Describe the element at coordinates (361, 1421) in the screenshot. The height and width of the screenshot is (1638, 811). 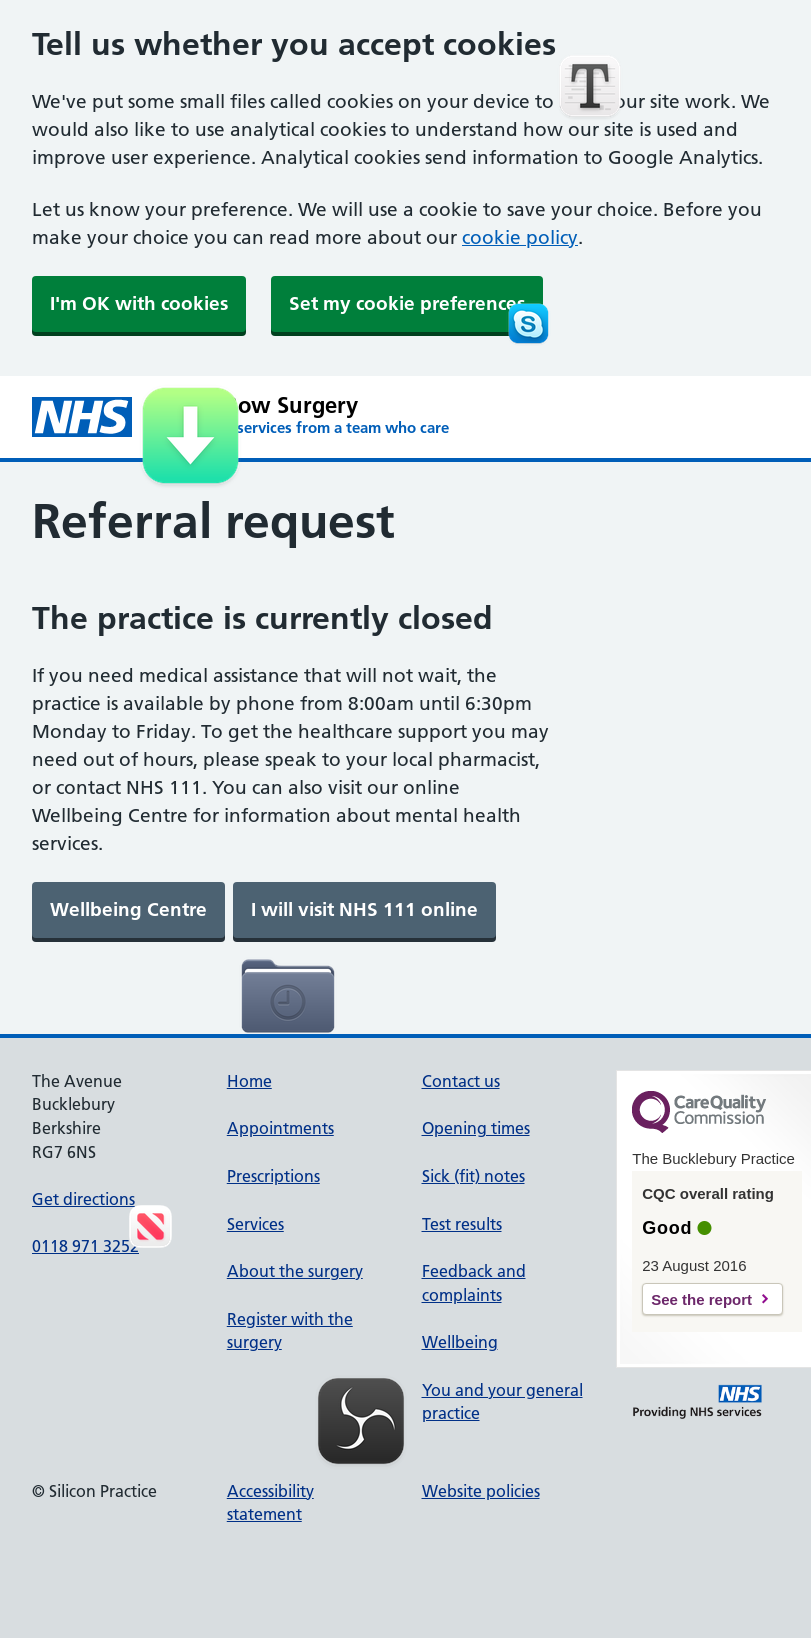
I see `open OBS Studio for screen recording and streaming` at that location.